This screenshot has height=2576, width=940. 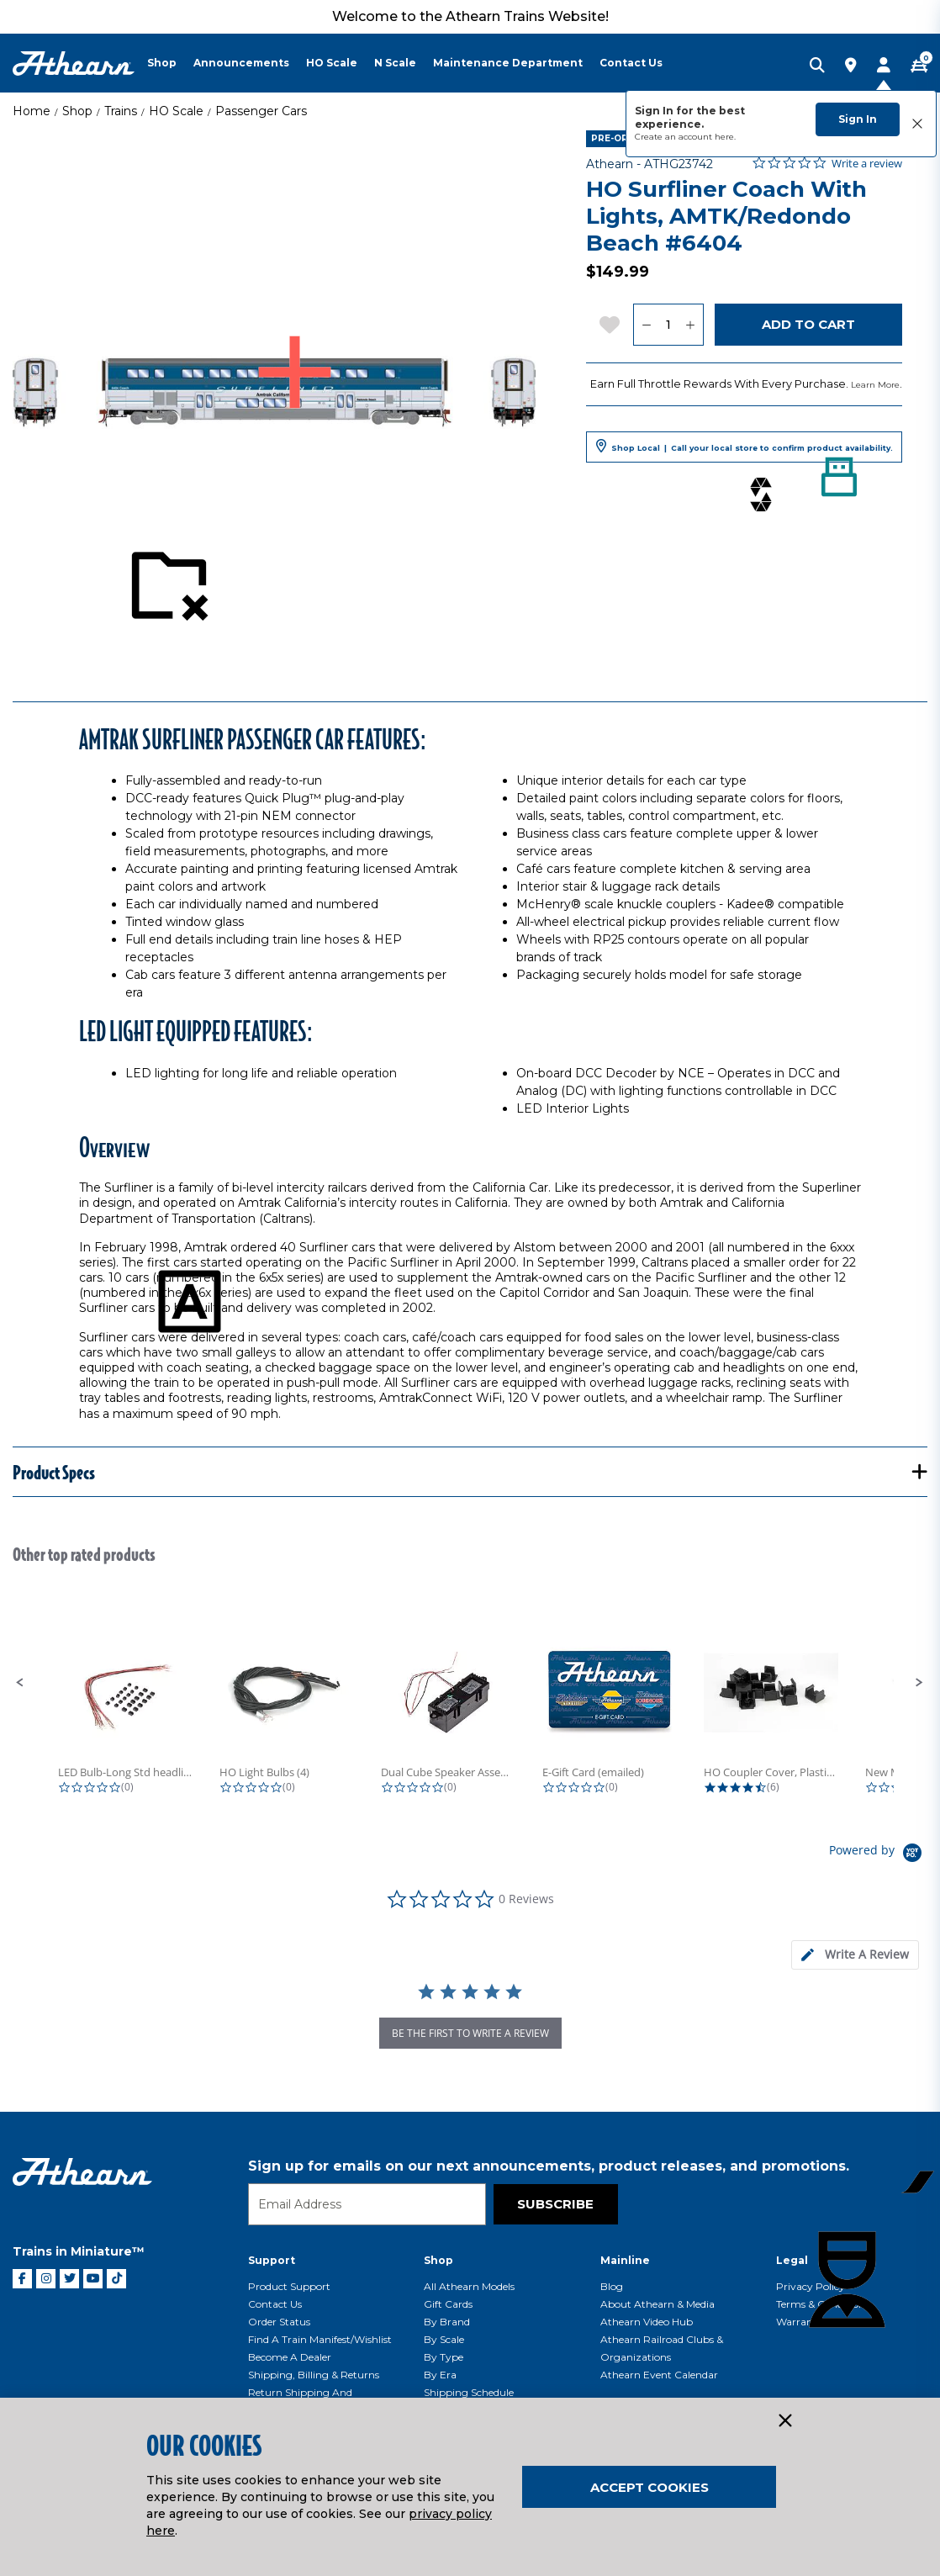 What do you see at coordinates (189, 1301) in the screenshot?
I see `switch keyboard input method` at bounding box center [189, 1301].